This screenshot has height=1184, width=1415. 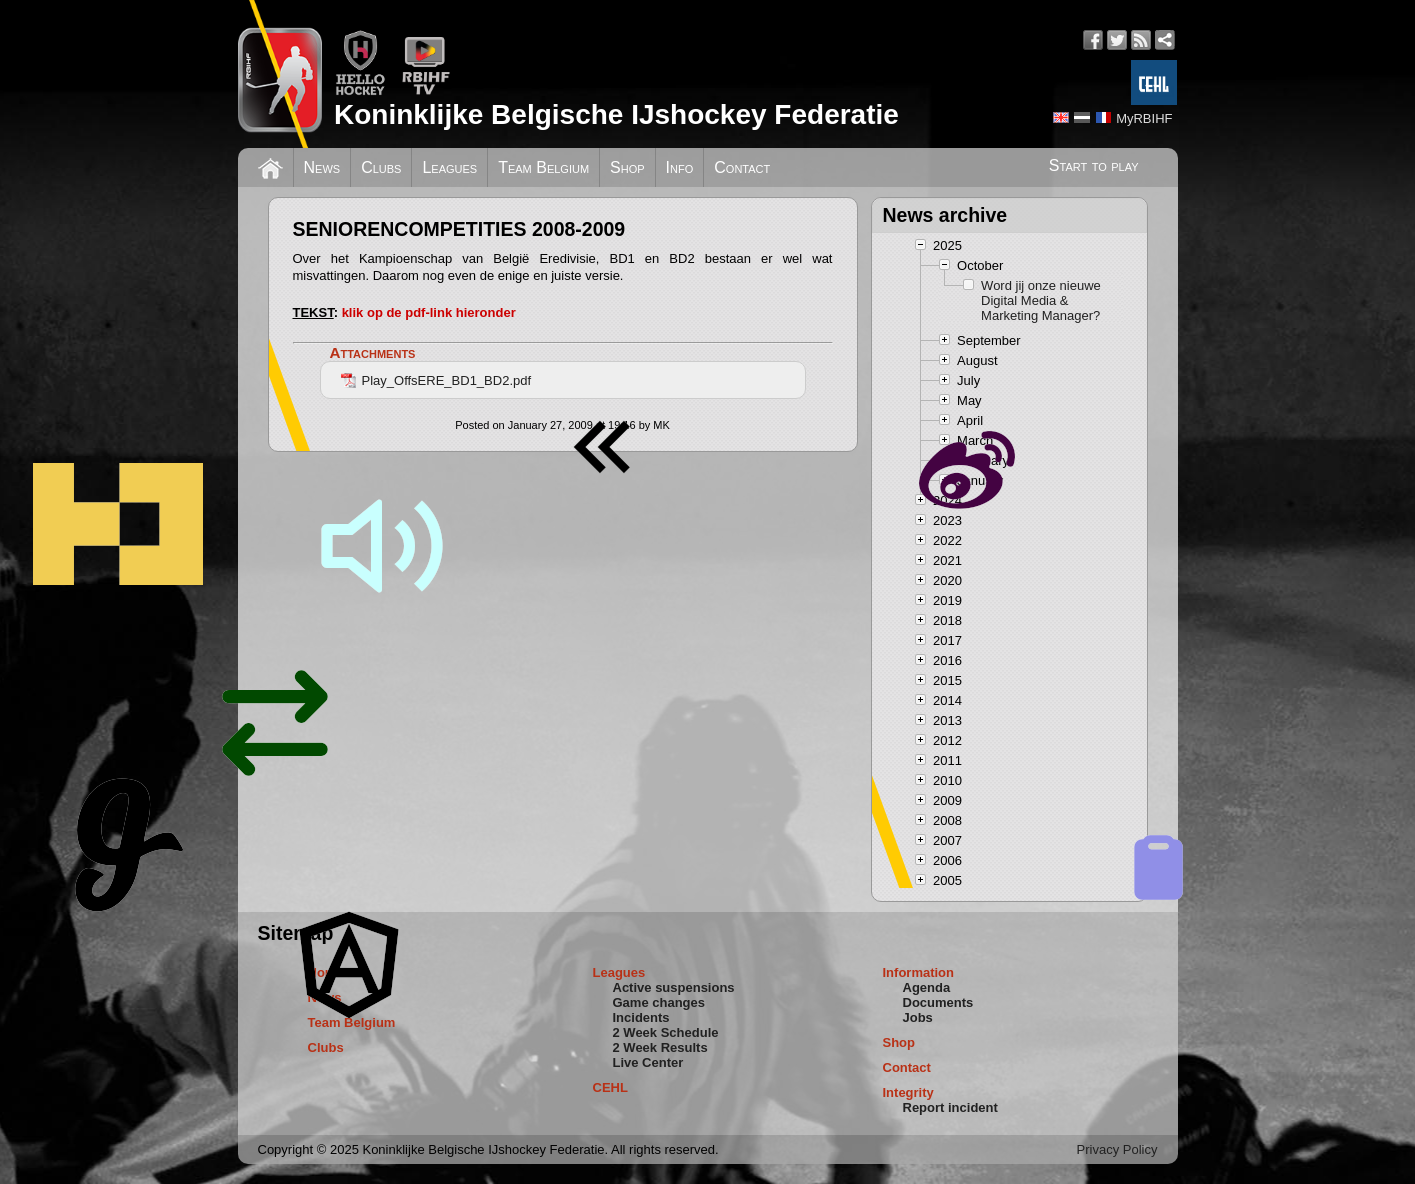 What do you see at coordinates (118, 524) in the screenshot?
I see `better auth authentication service logo` at bounding box center [118, 524].